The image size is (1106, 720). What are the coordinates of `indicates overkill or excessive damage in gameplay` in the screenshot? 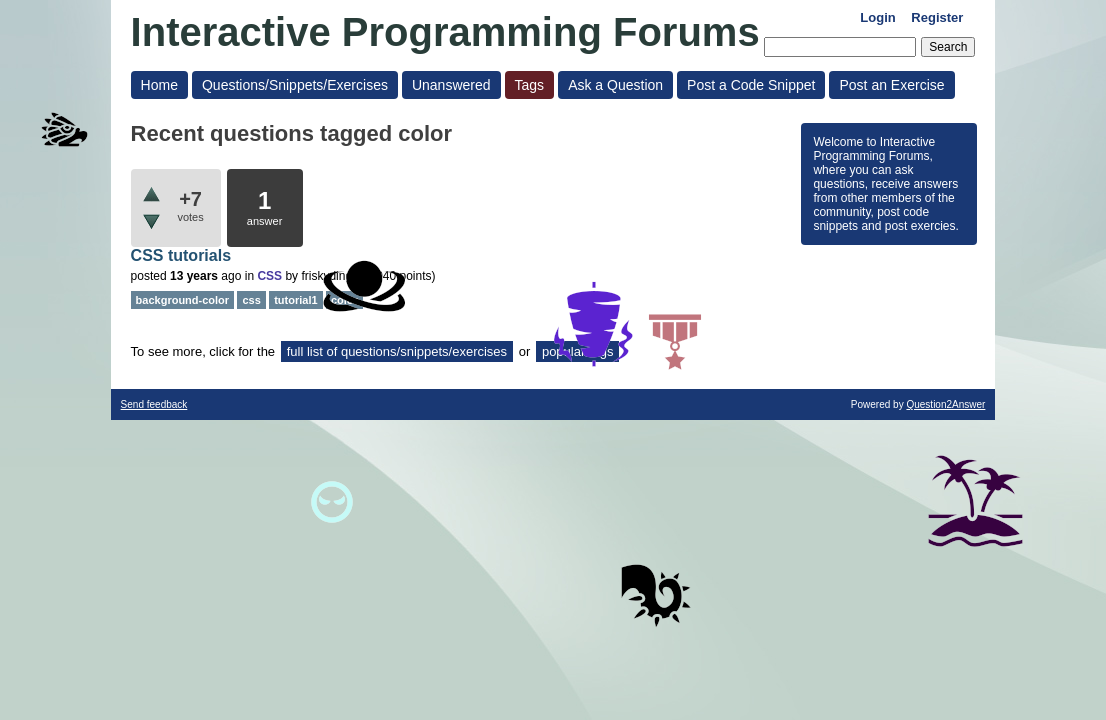 It's located at (332, 502).